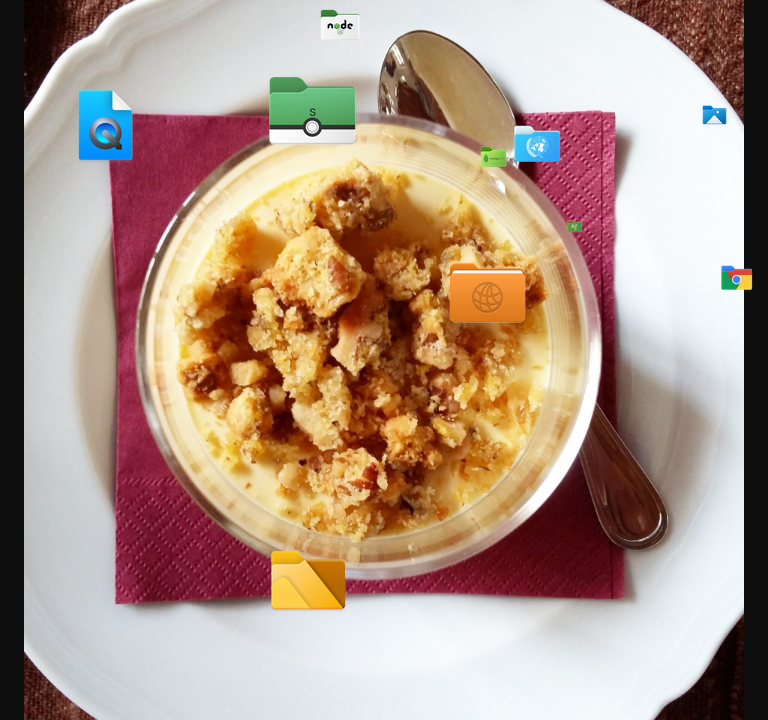 This screenshot has height=720, width=768. Describe the element at coordinates (493, 157) in the screenshot. I see `open folder containing MongoDB database files` at that location.